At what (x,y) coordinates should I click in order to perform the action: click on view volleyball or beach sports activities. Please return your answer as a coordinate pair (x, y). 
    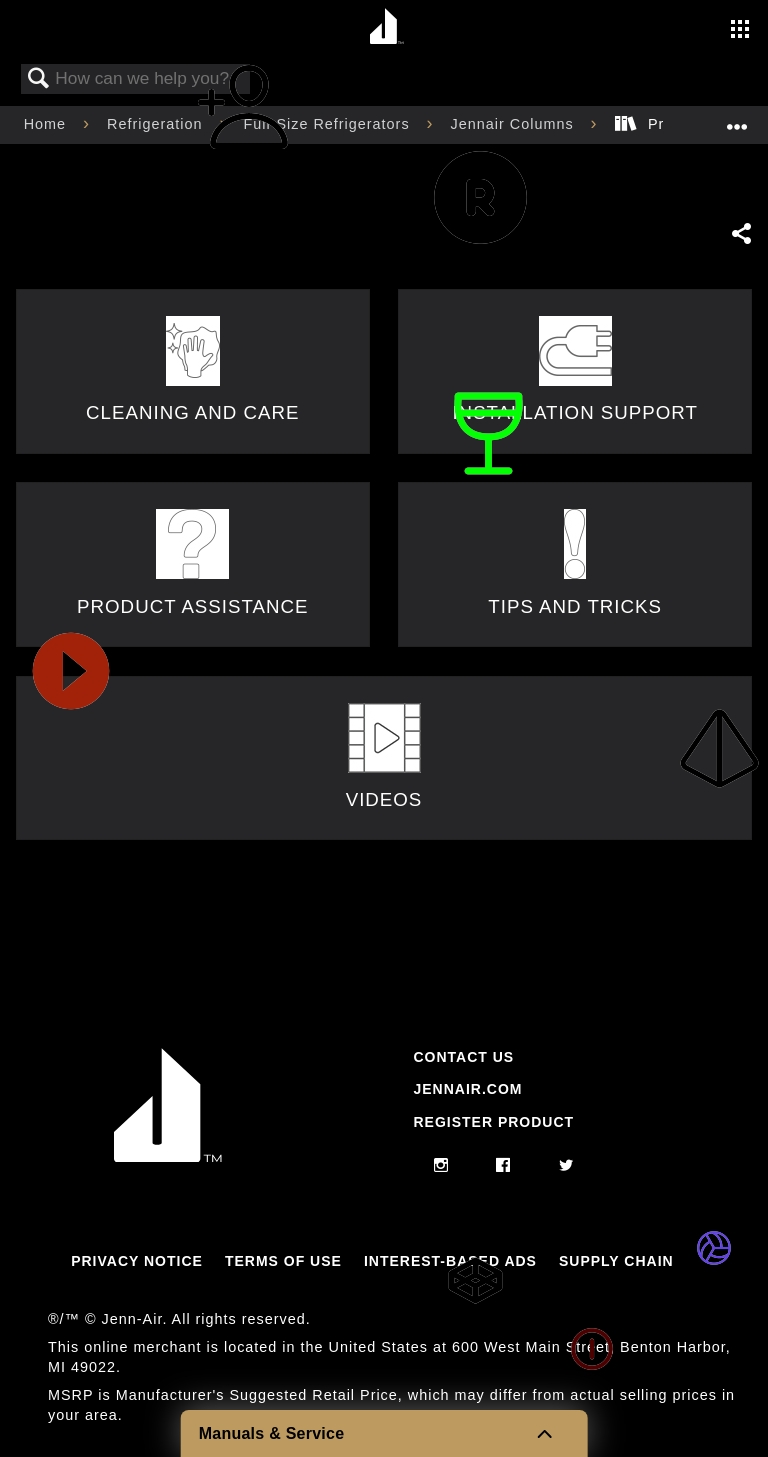
    Looking at the image, I should click on (714, 1248).